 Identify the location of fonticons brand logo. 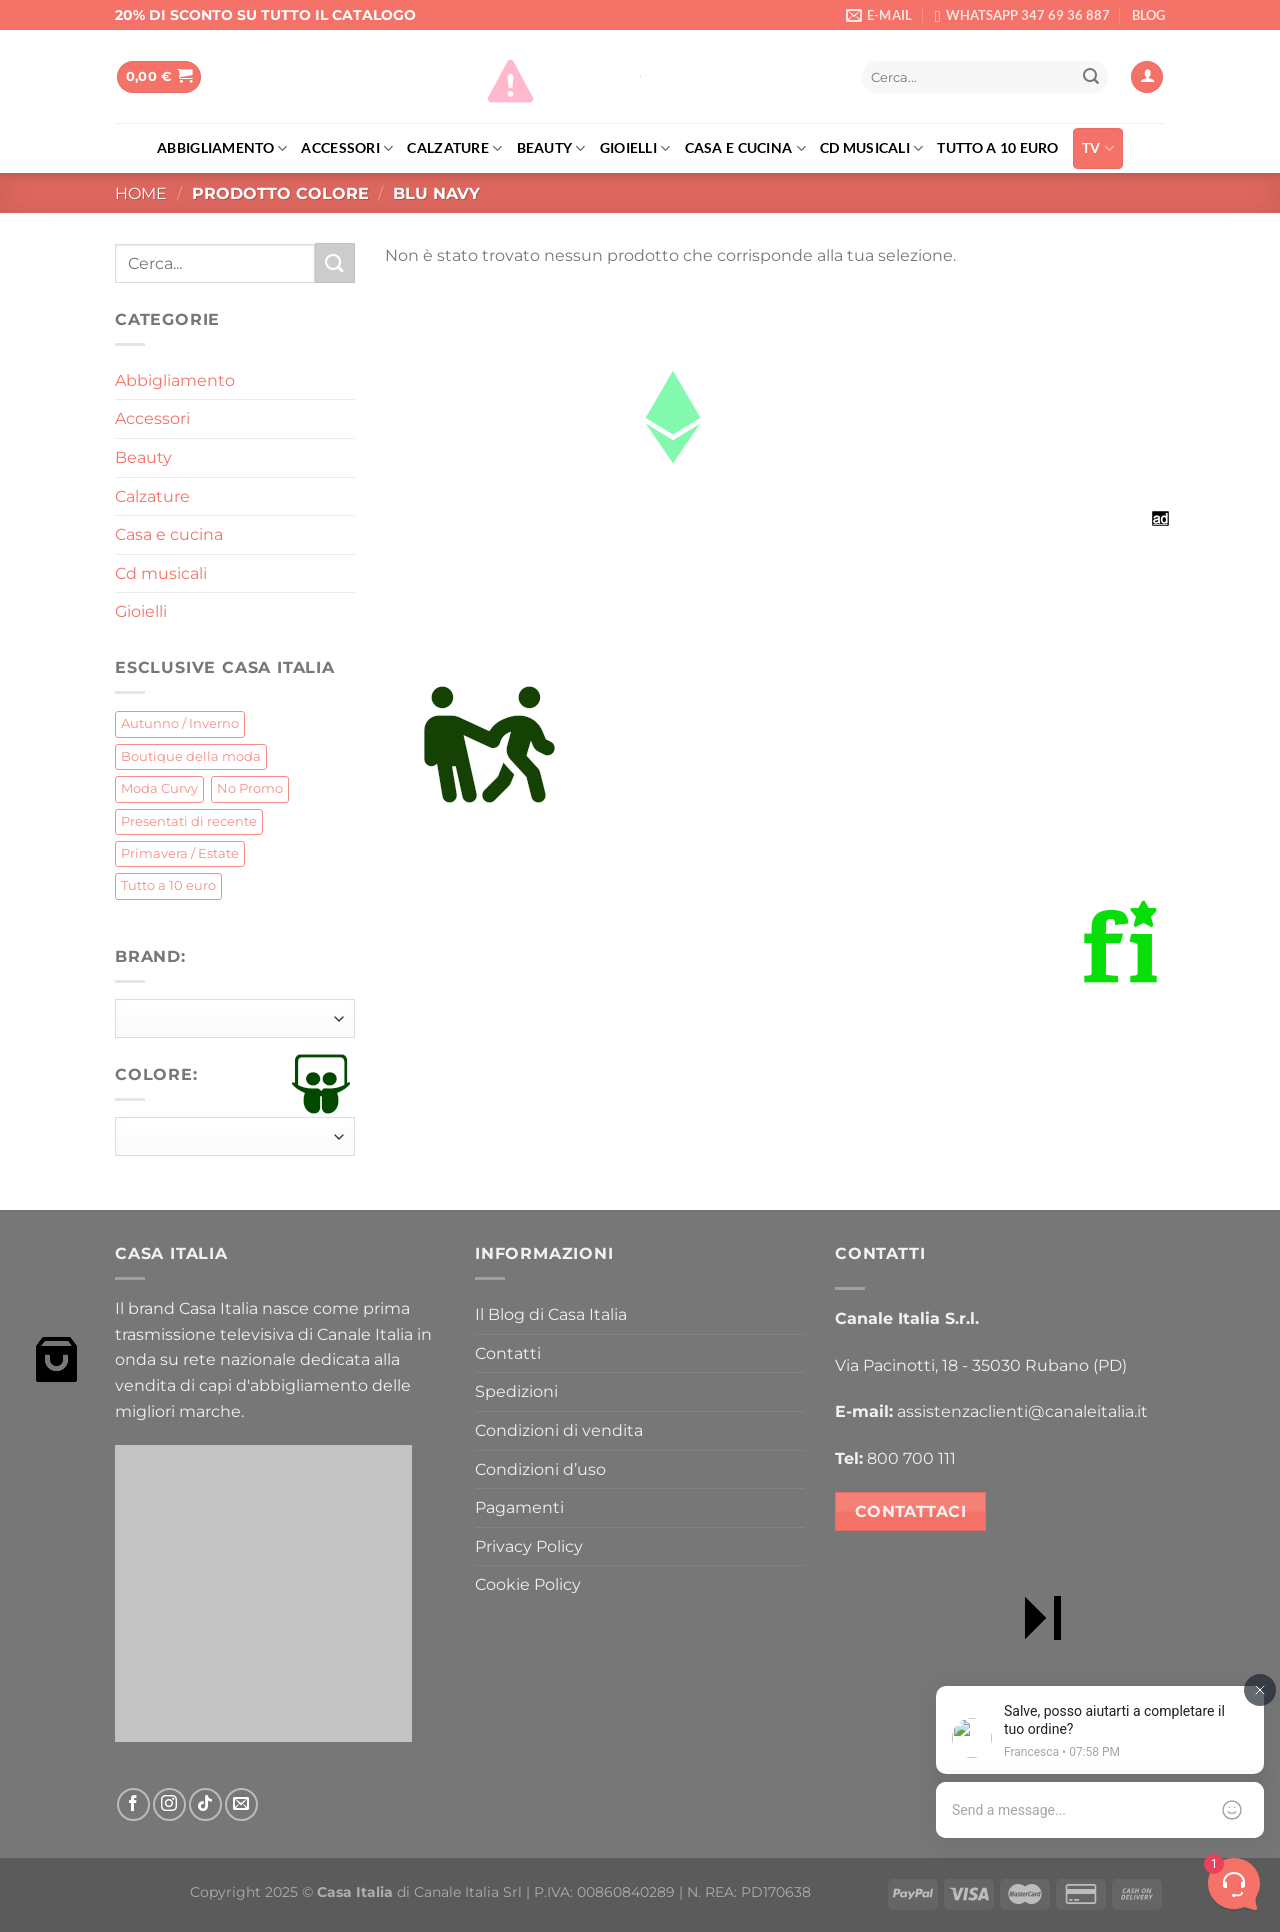
(1120, 939).